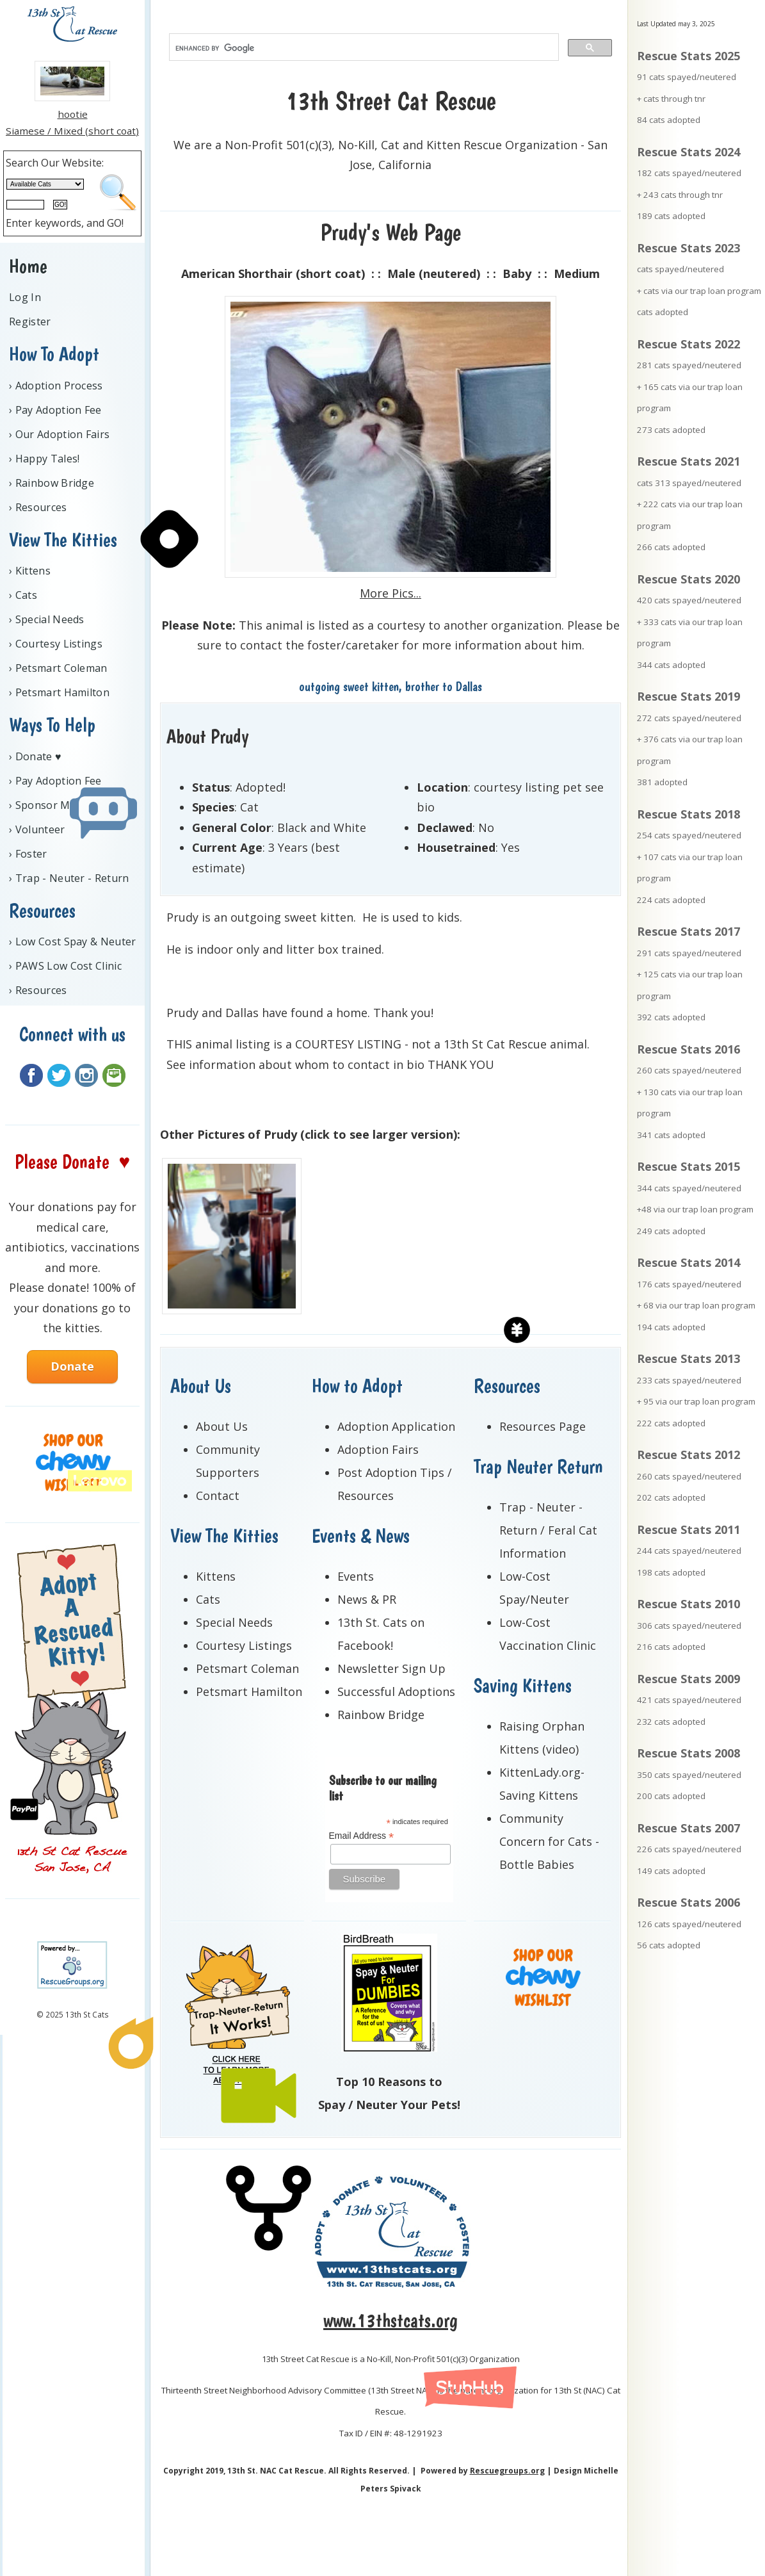 The image size is (765, 2576). I want to click on open the StubHub app, so click(470, 2387).